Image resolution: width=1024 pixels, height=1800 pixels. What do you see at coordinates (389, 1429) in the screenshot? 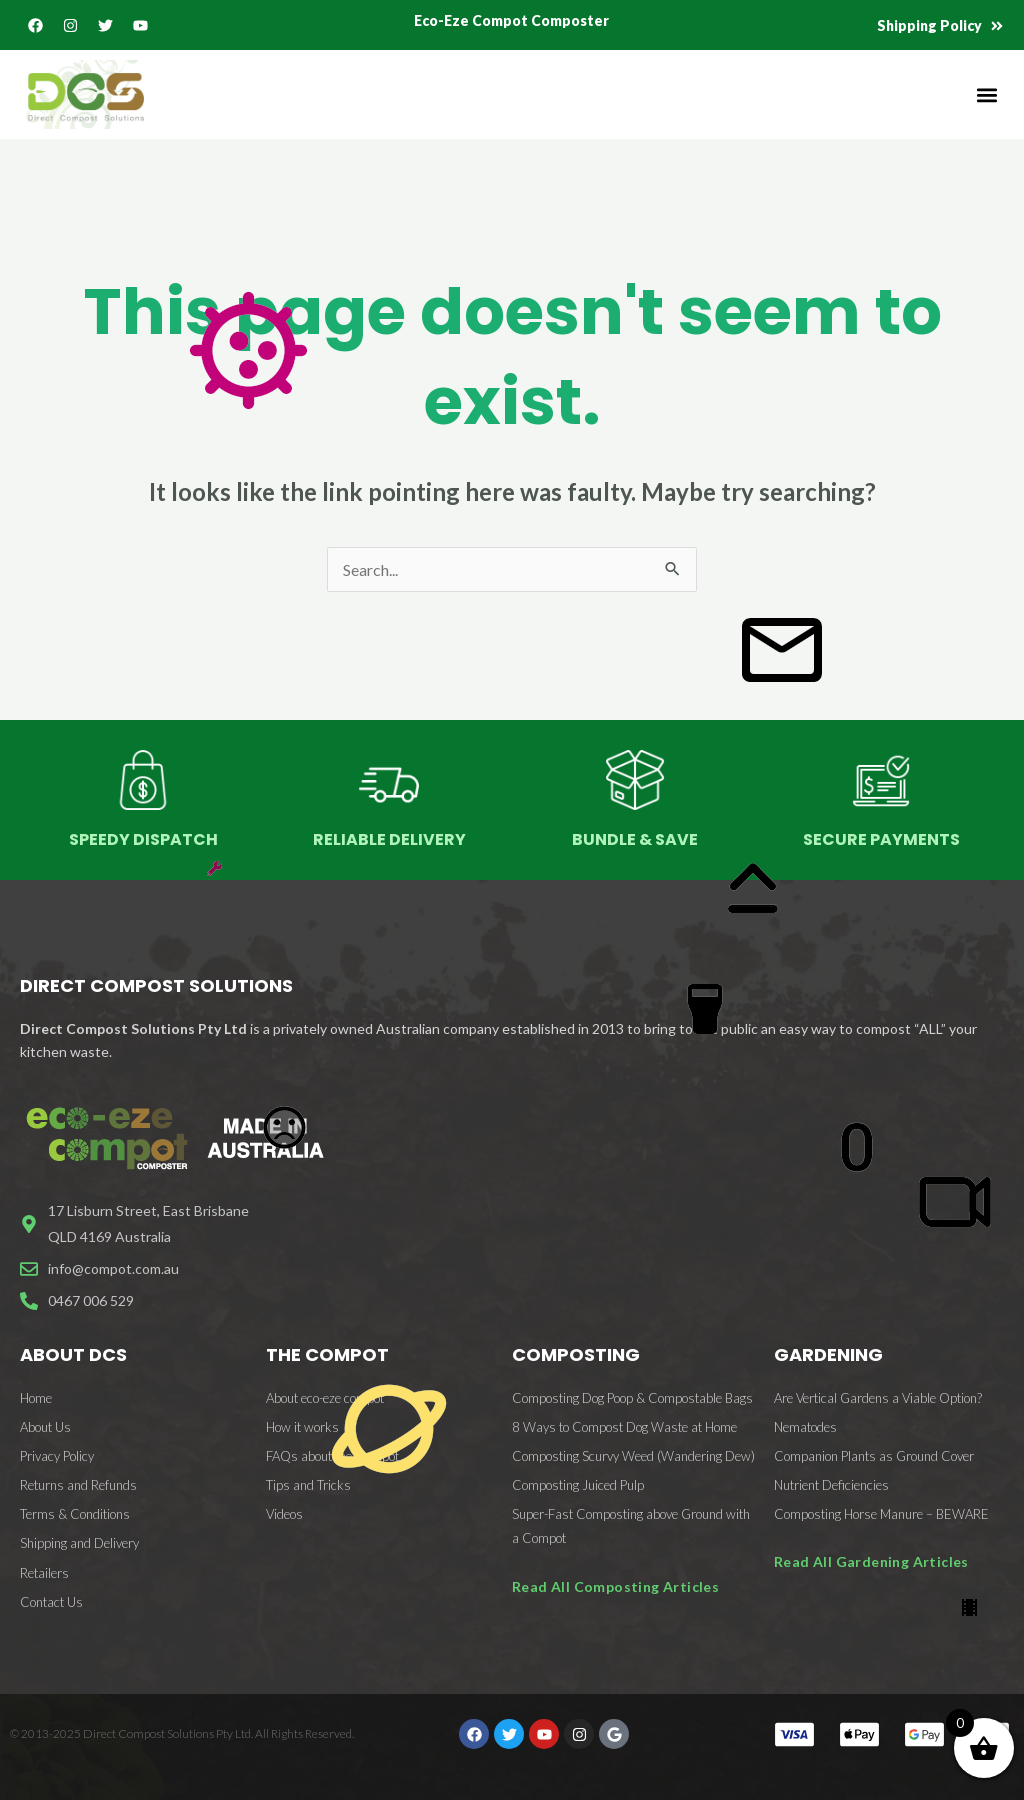
I see `explore global or worldwide content` at bounding box center [389, 1429].